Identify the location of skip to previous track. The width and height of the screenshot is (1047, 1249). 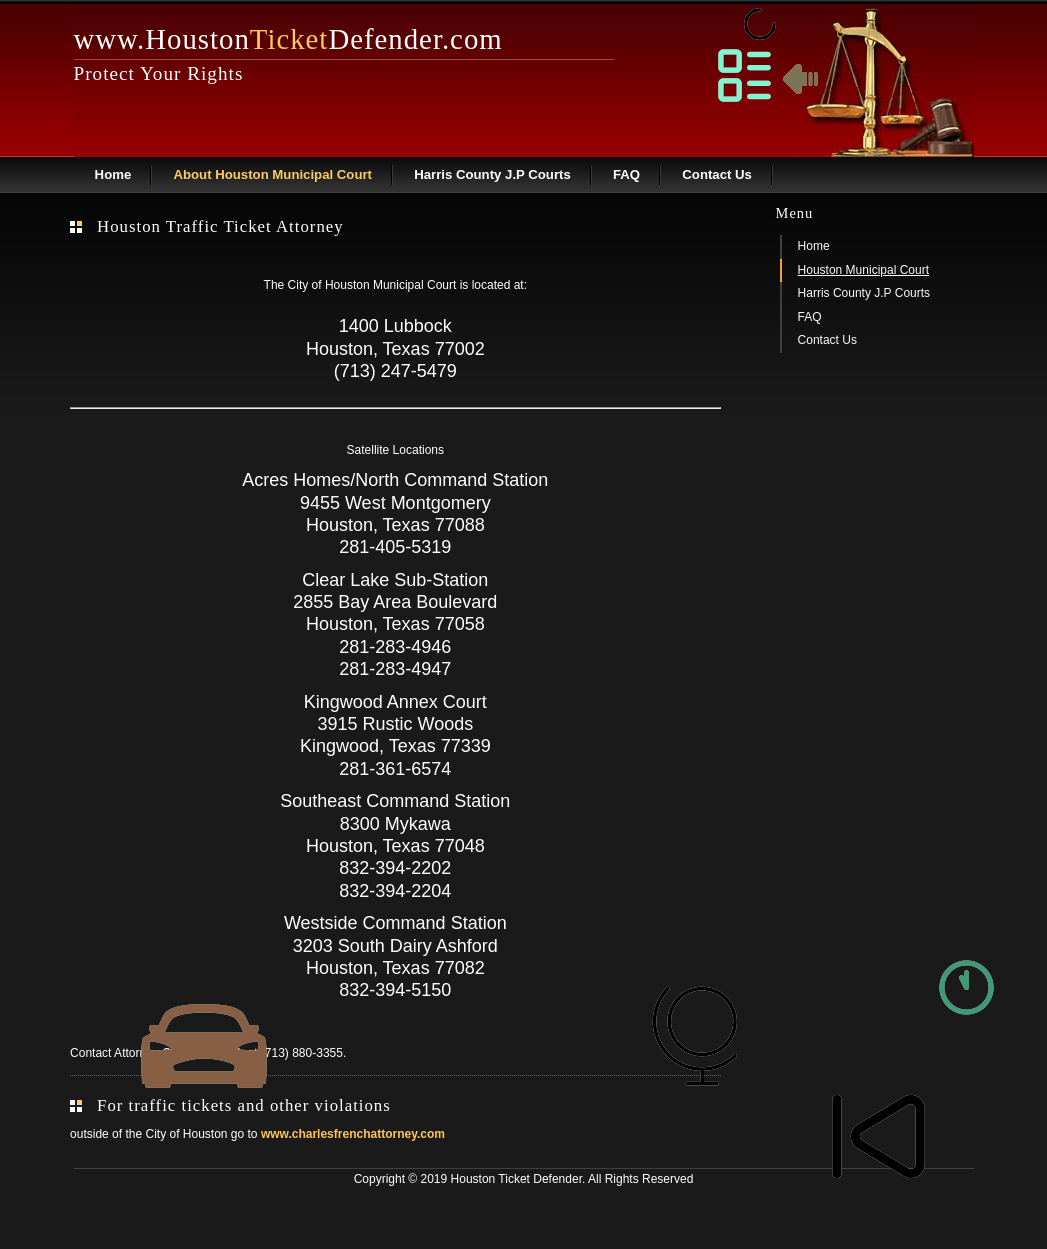
(878, 1136).